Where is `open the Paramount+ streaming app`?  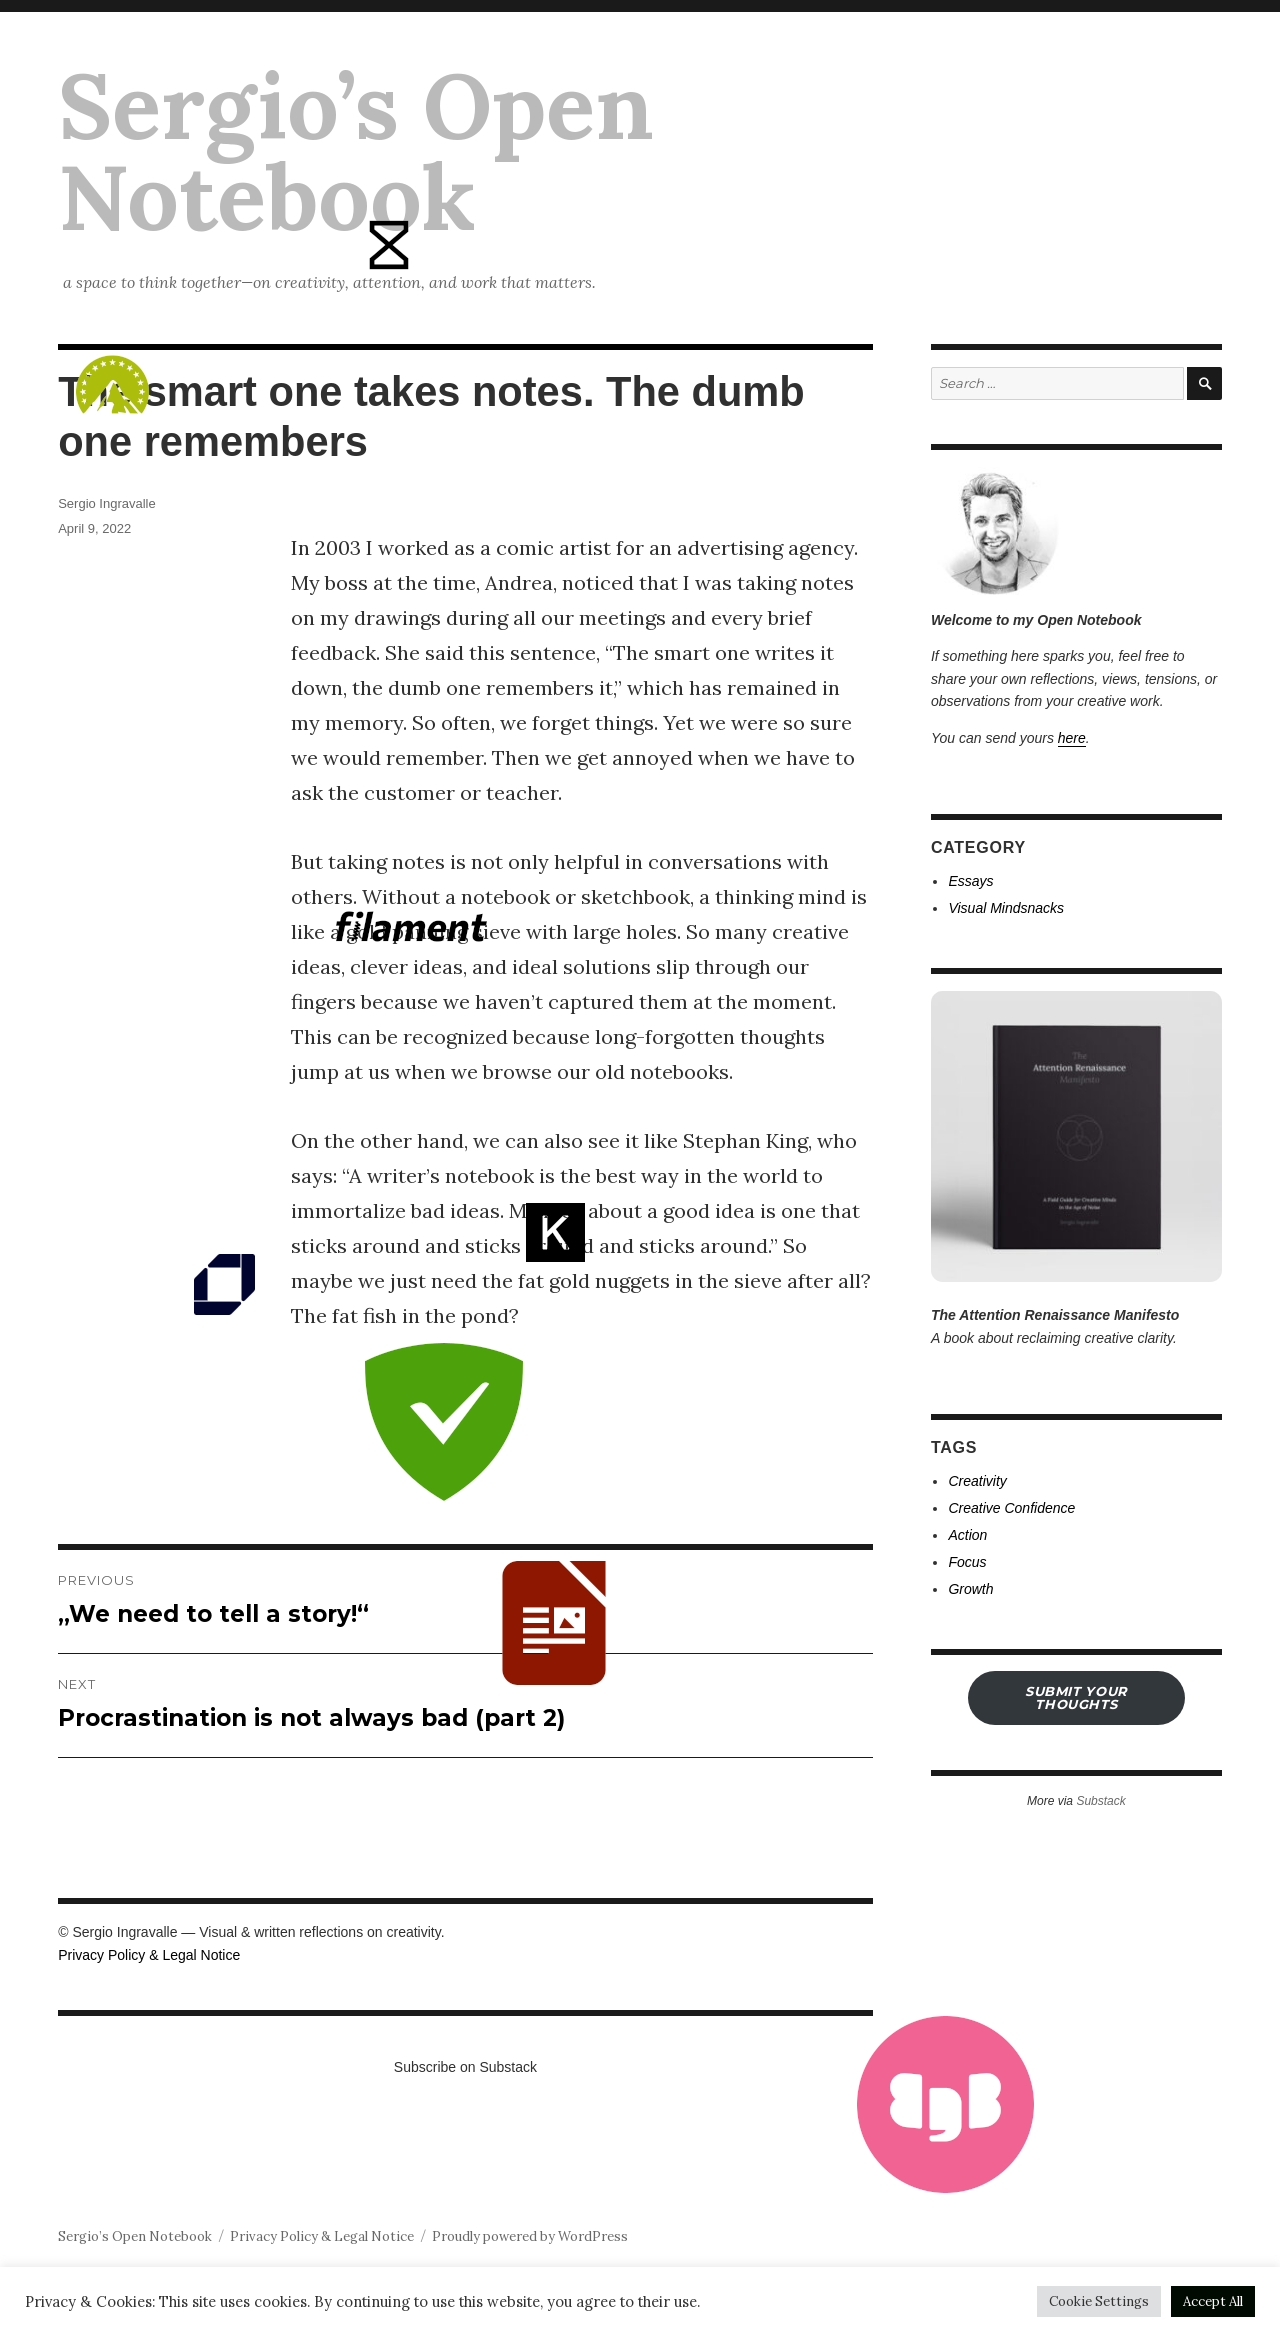 open the Paramount+ streaming app is located at coordinates (112, 384).